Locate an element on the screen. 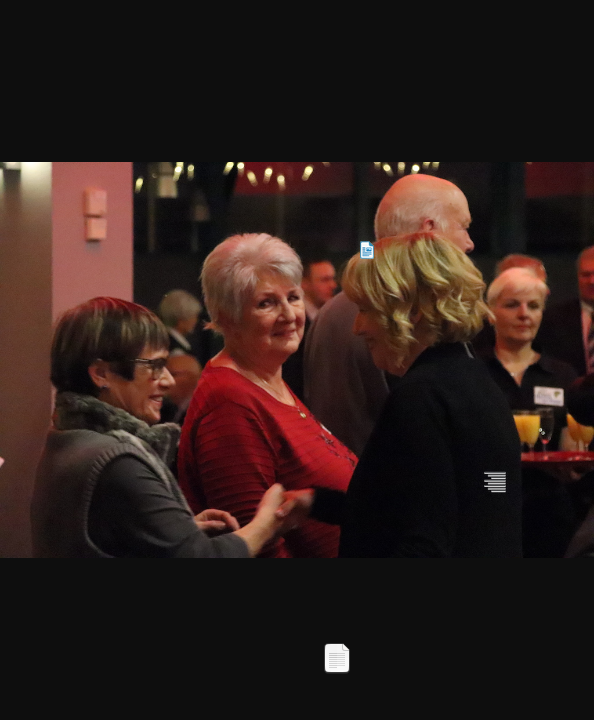 The image size is (594, 720). align text to the right margin is located at coordinates (495, 482).